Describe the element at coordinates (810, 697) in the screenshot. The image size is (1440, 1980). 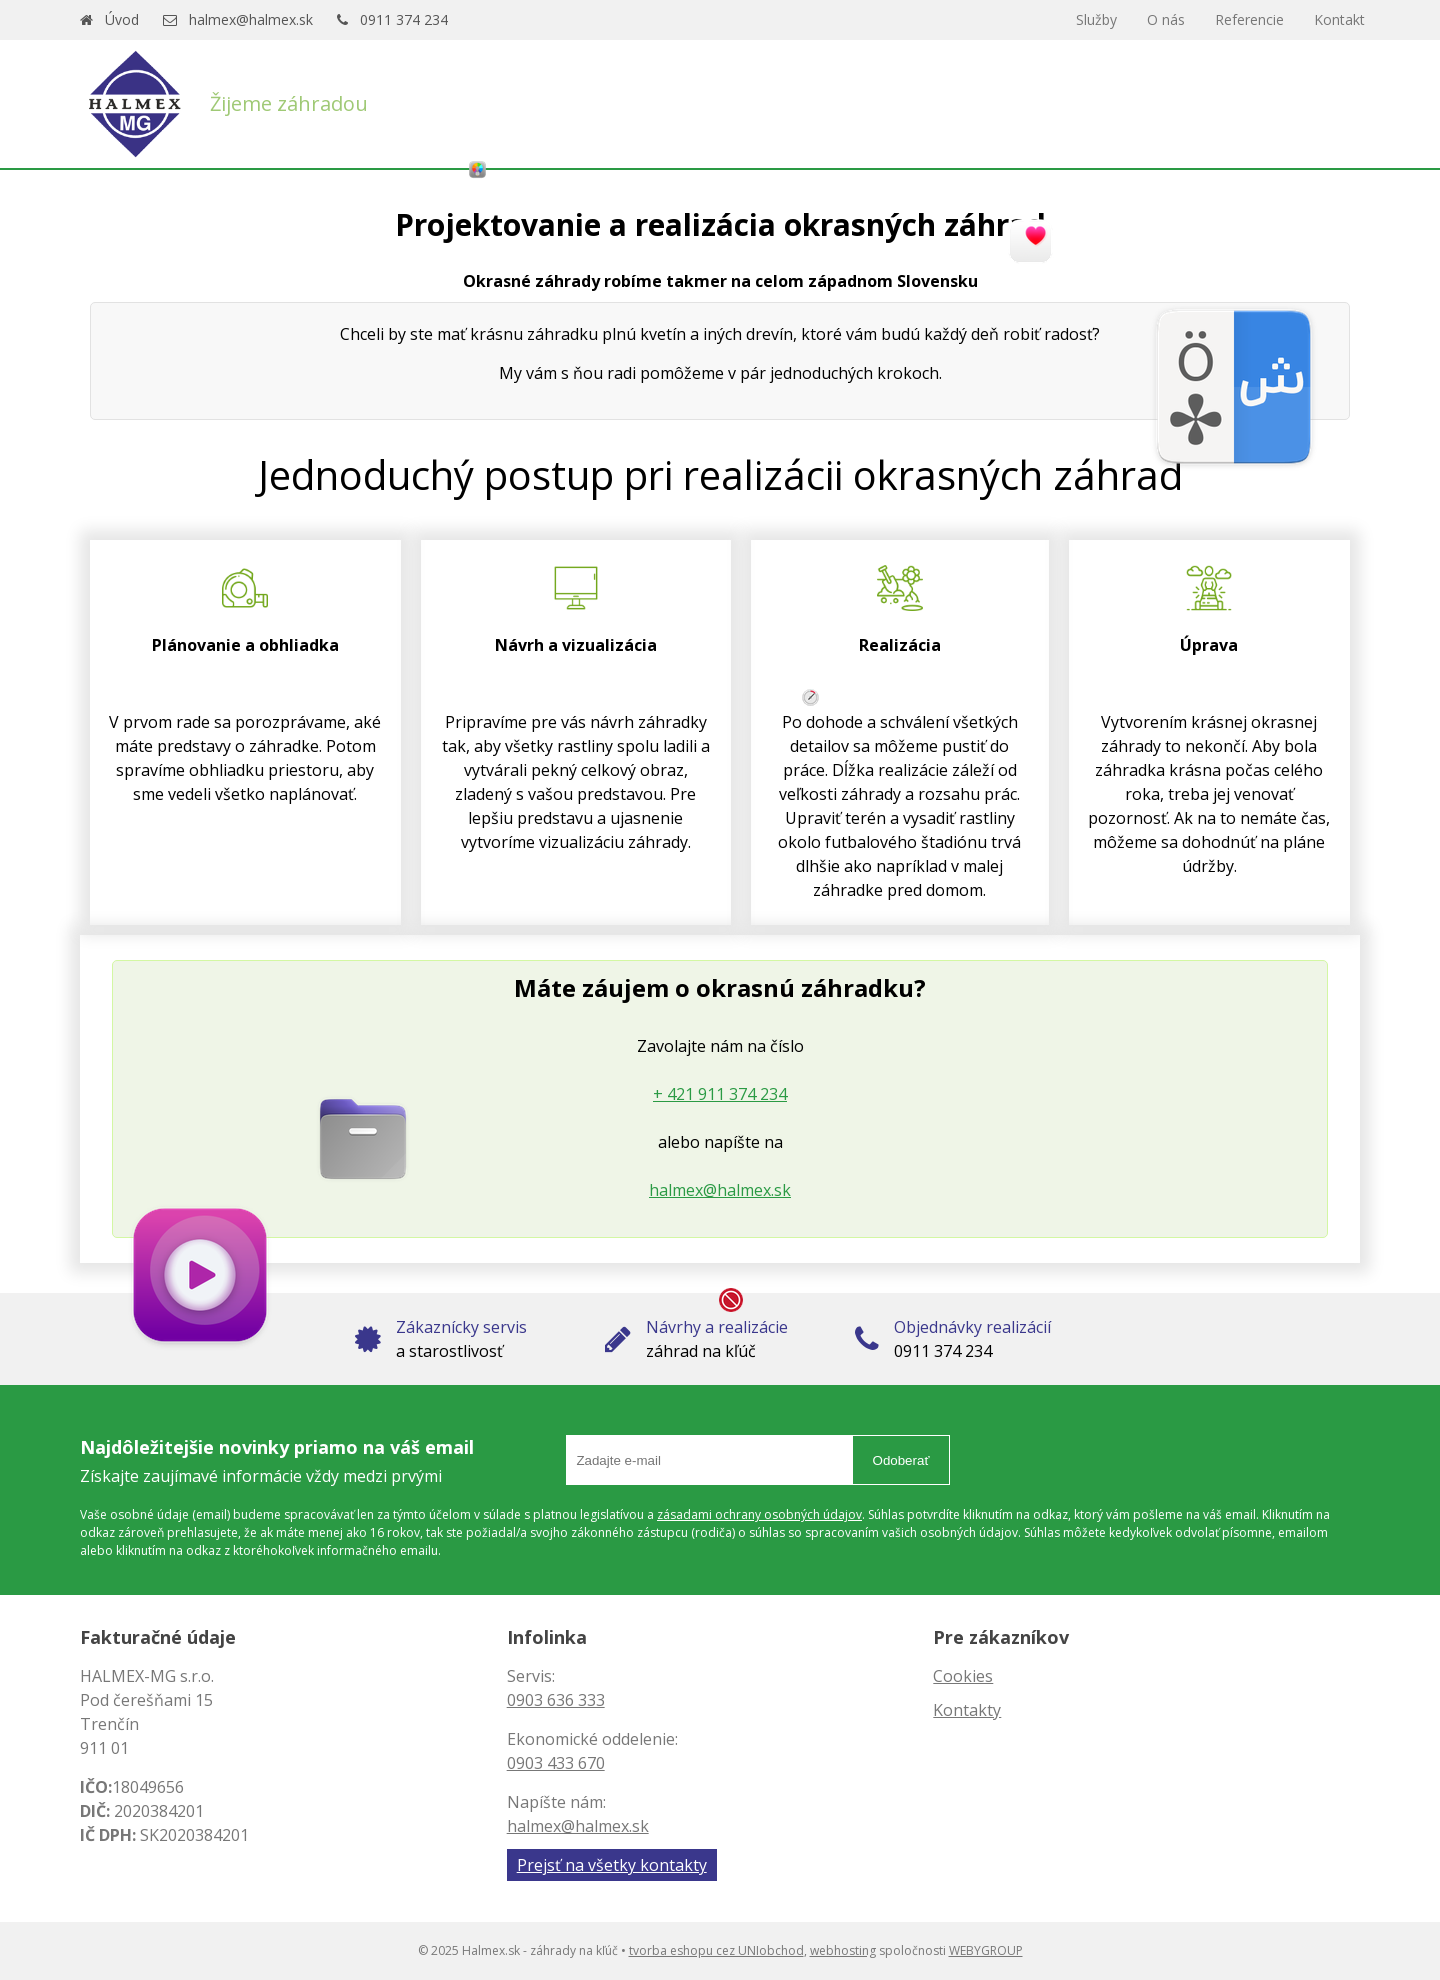
I see `open sysprof system profiler` at that location.